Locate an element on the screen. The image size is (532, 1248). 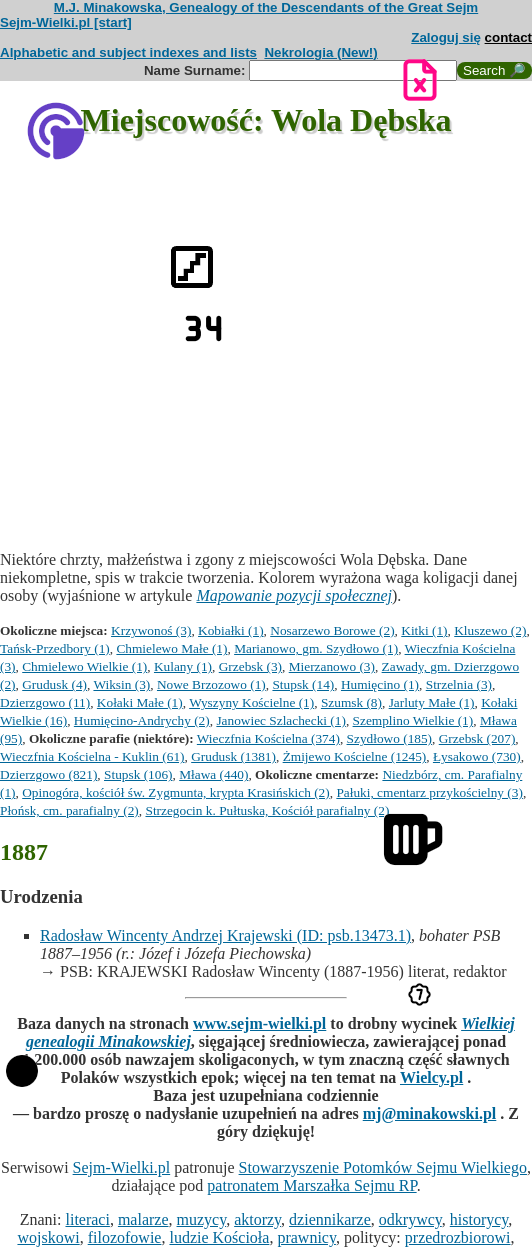
indicates stairs or stairway access is located at coordinates (192, 267).